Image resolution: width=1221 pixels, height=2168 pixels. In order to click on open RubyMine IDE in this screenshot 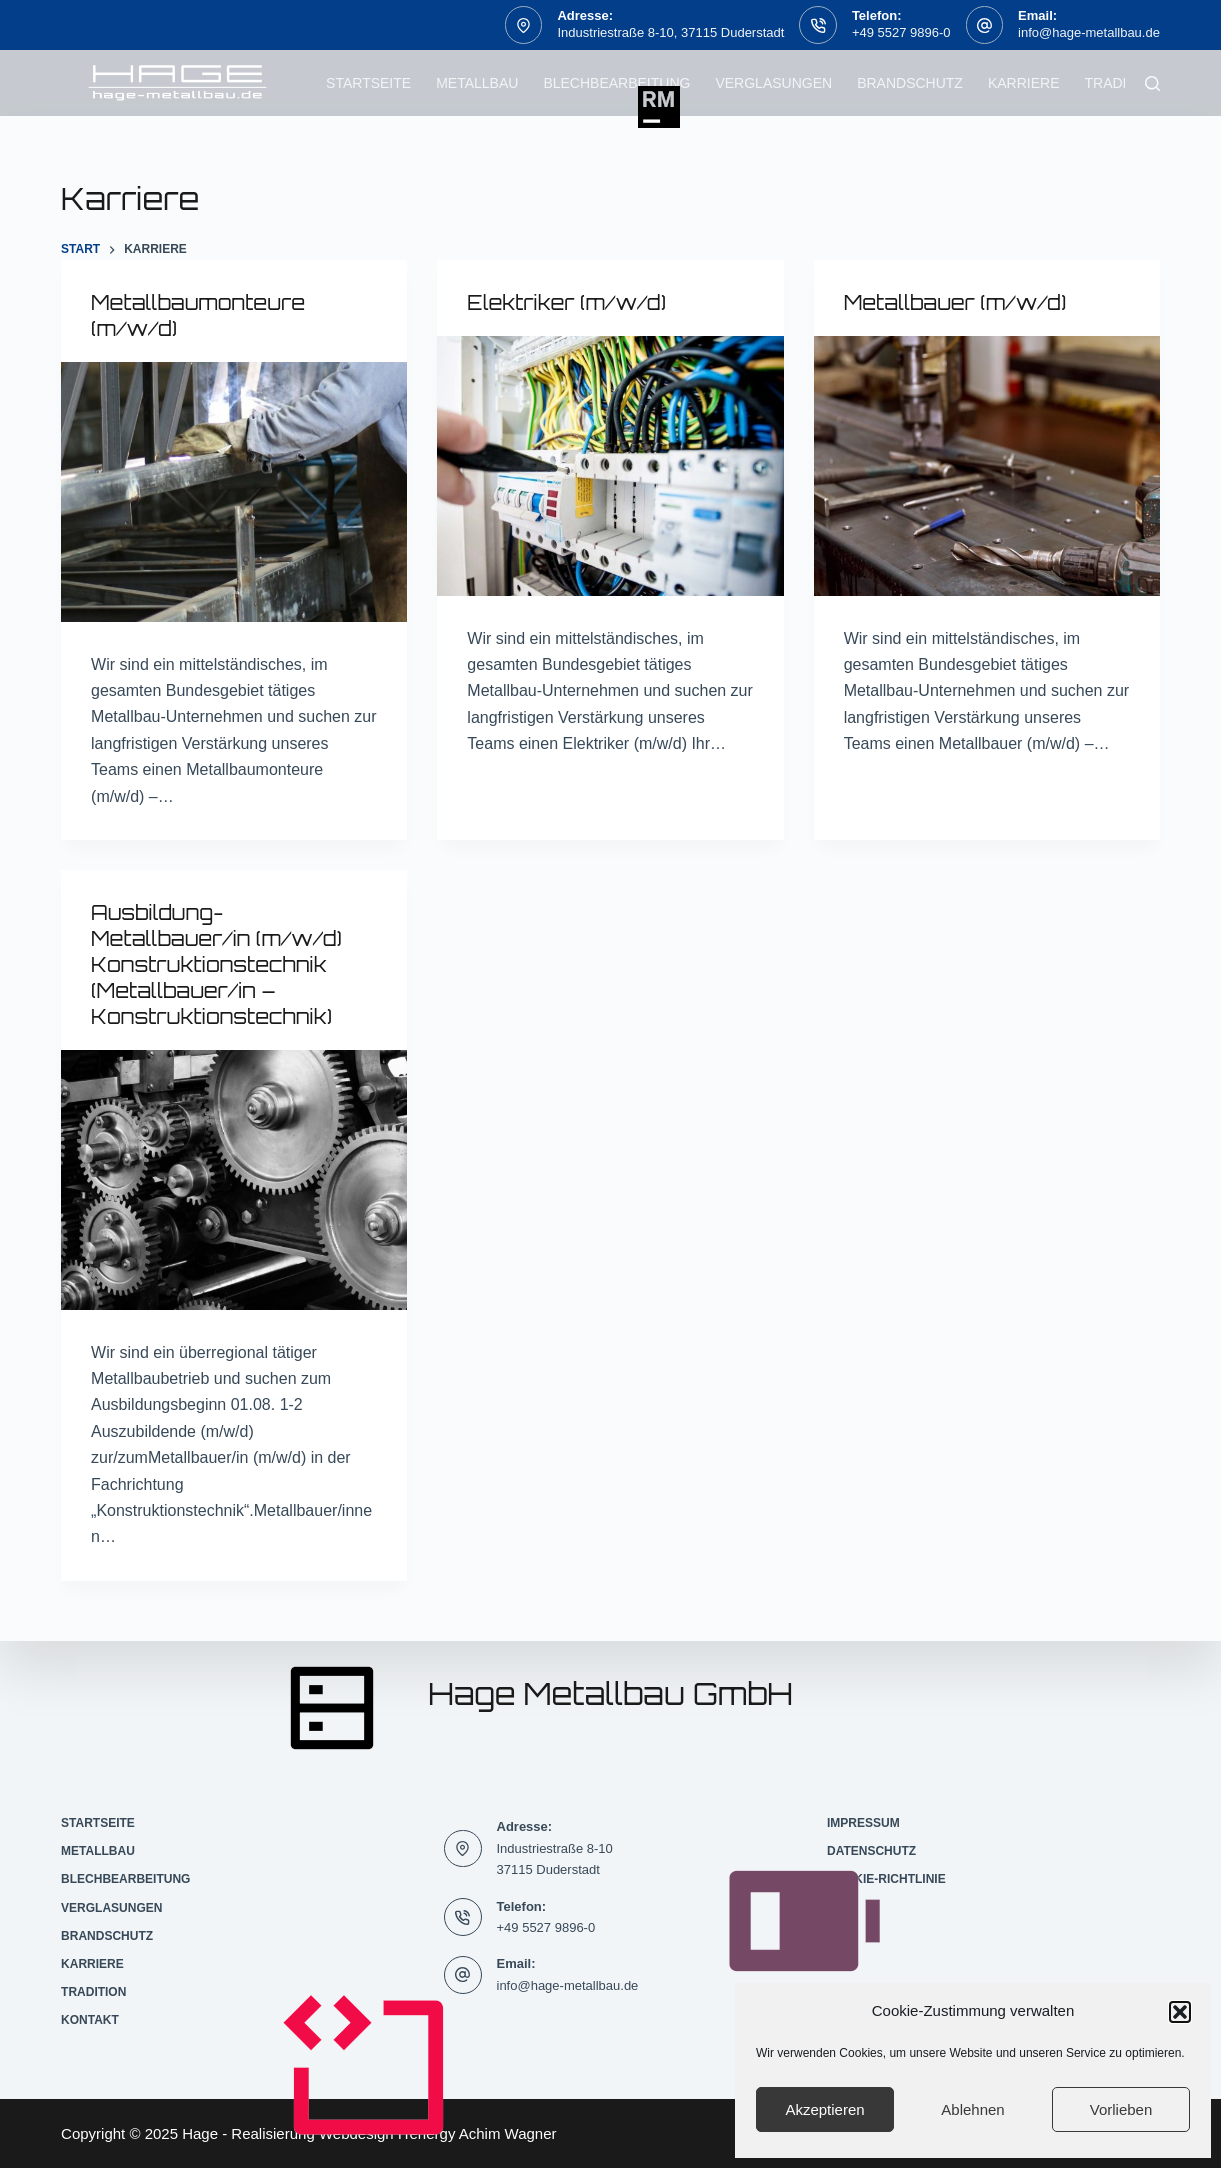, I will do `click(659, 107)`.